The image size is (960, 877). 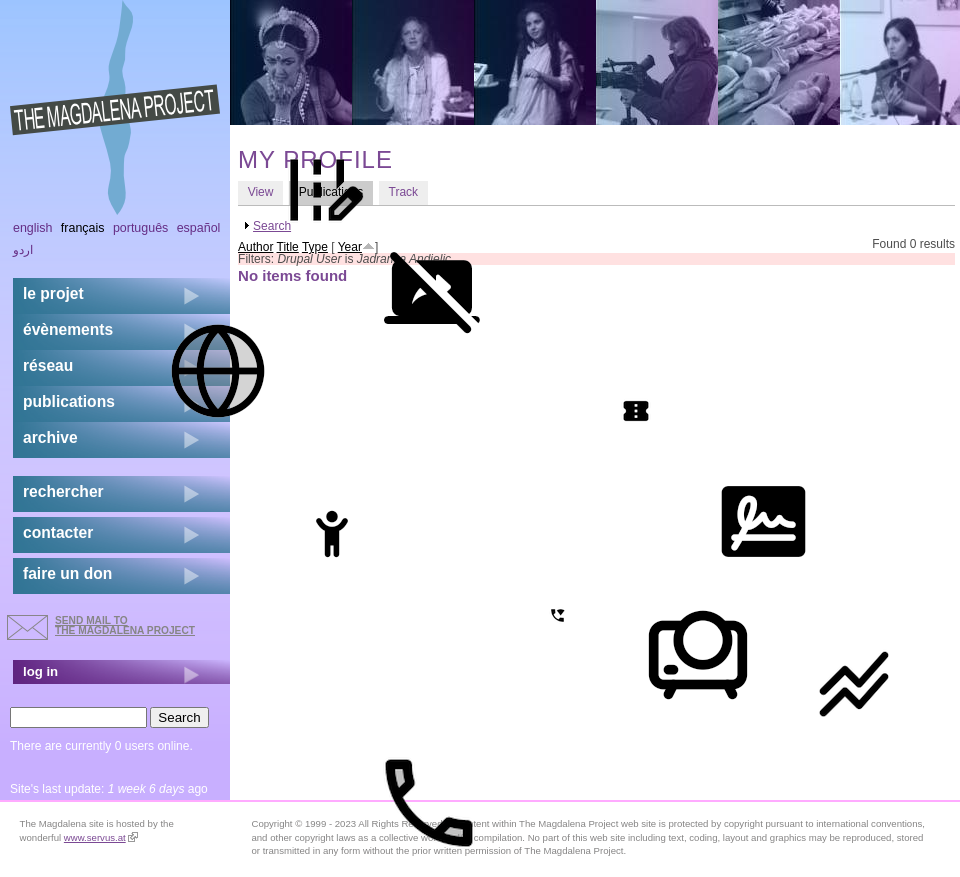 I want to click on make a phone call, so click(x=429, y=803).